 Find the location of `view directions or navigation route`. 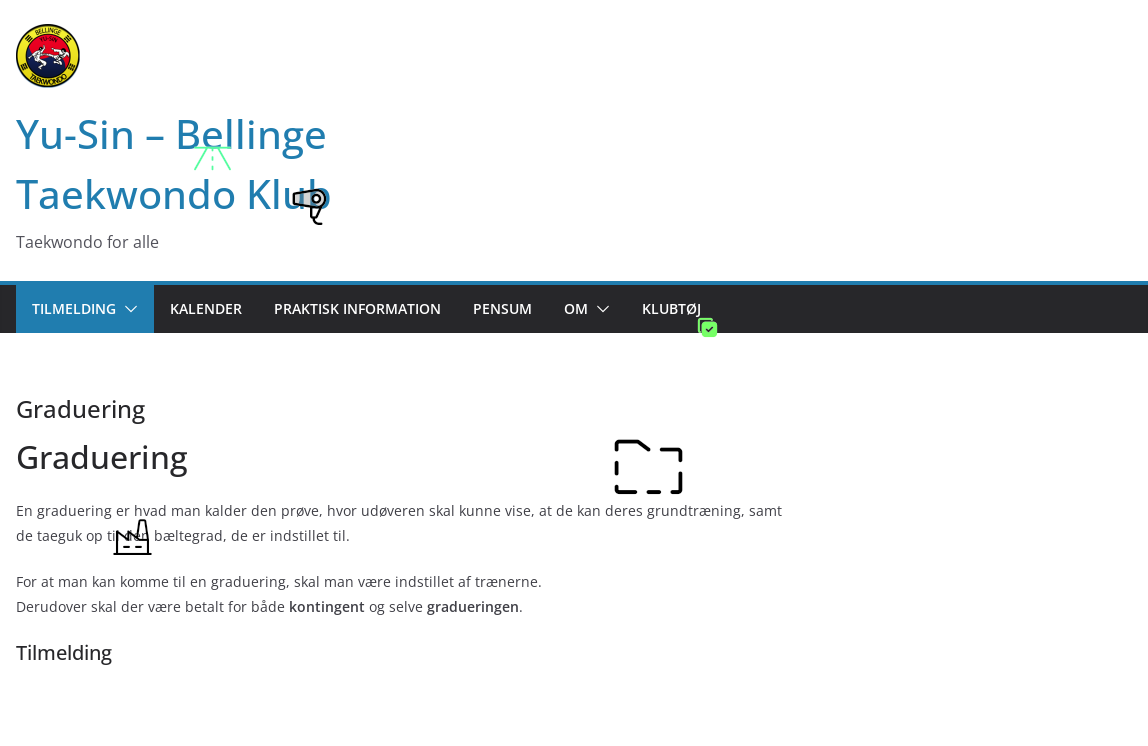

view directions or navigation route is located at coordinates (212, 158).